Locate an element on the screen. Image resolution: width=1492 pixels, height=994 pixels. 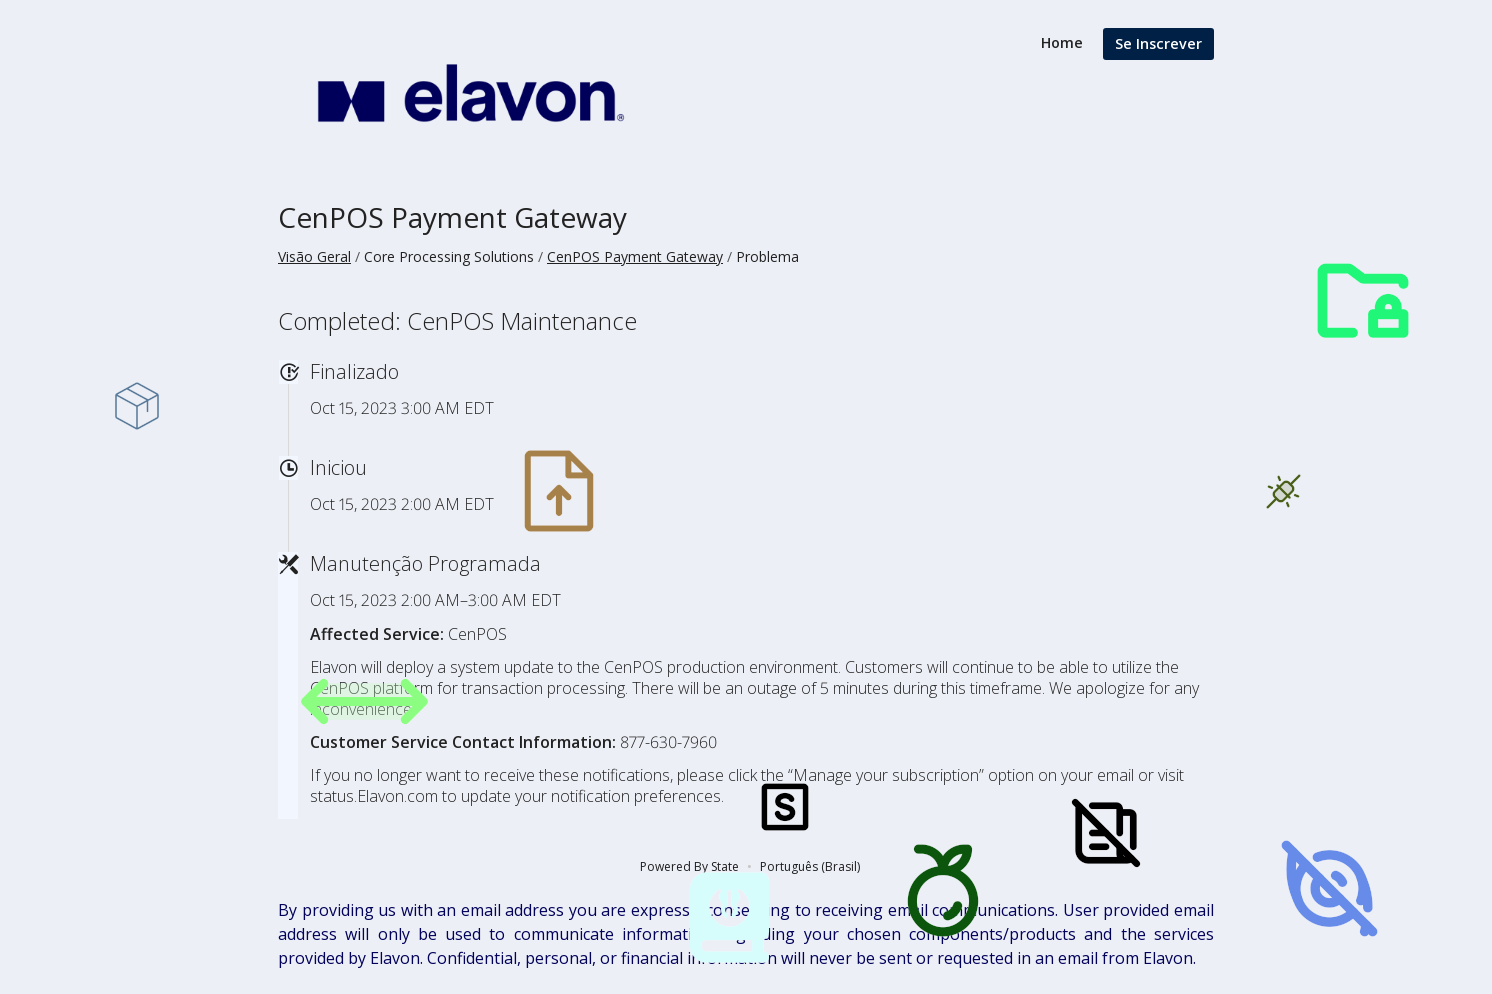
view package or shipment details is located at coordinates (137, 406).